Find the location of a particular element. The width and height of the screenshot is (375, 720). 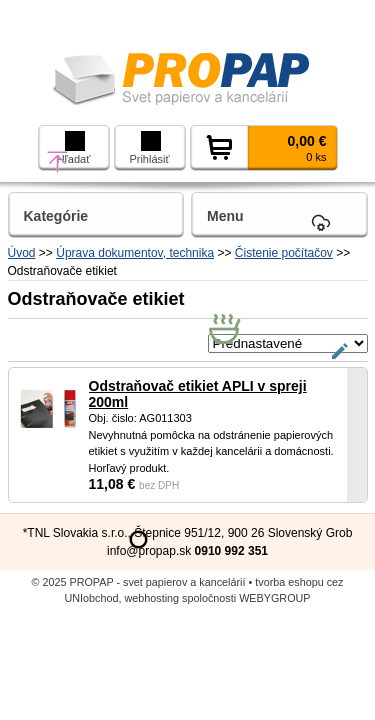

browse soup or hot food options is located at coordinates (224, 329).